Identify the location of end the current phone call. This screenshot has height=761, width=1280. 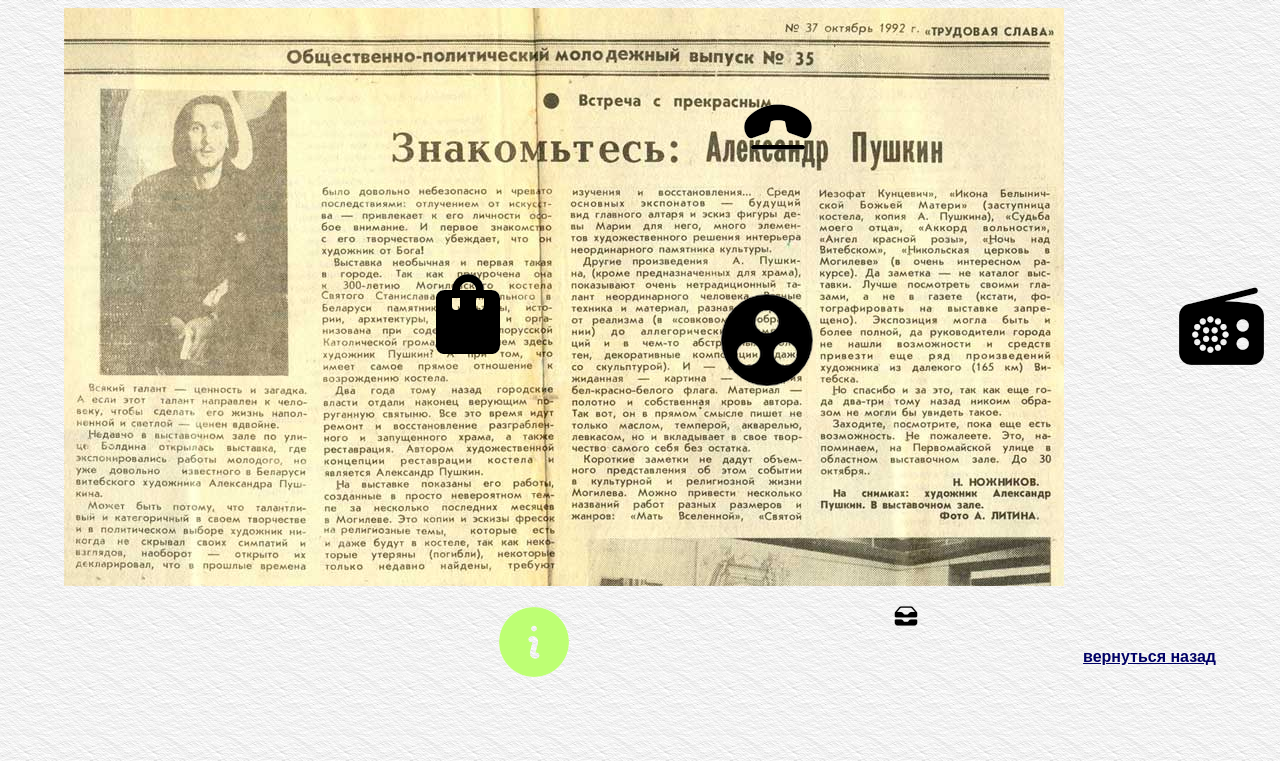
(778, 127).